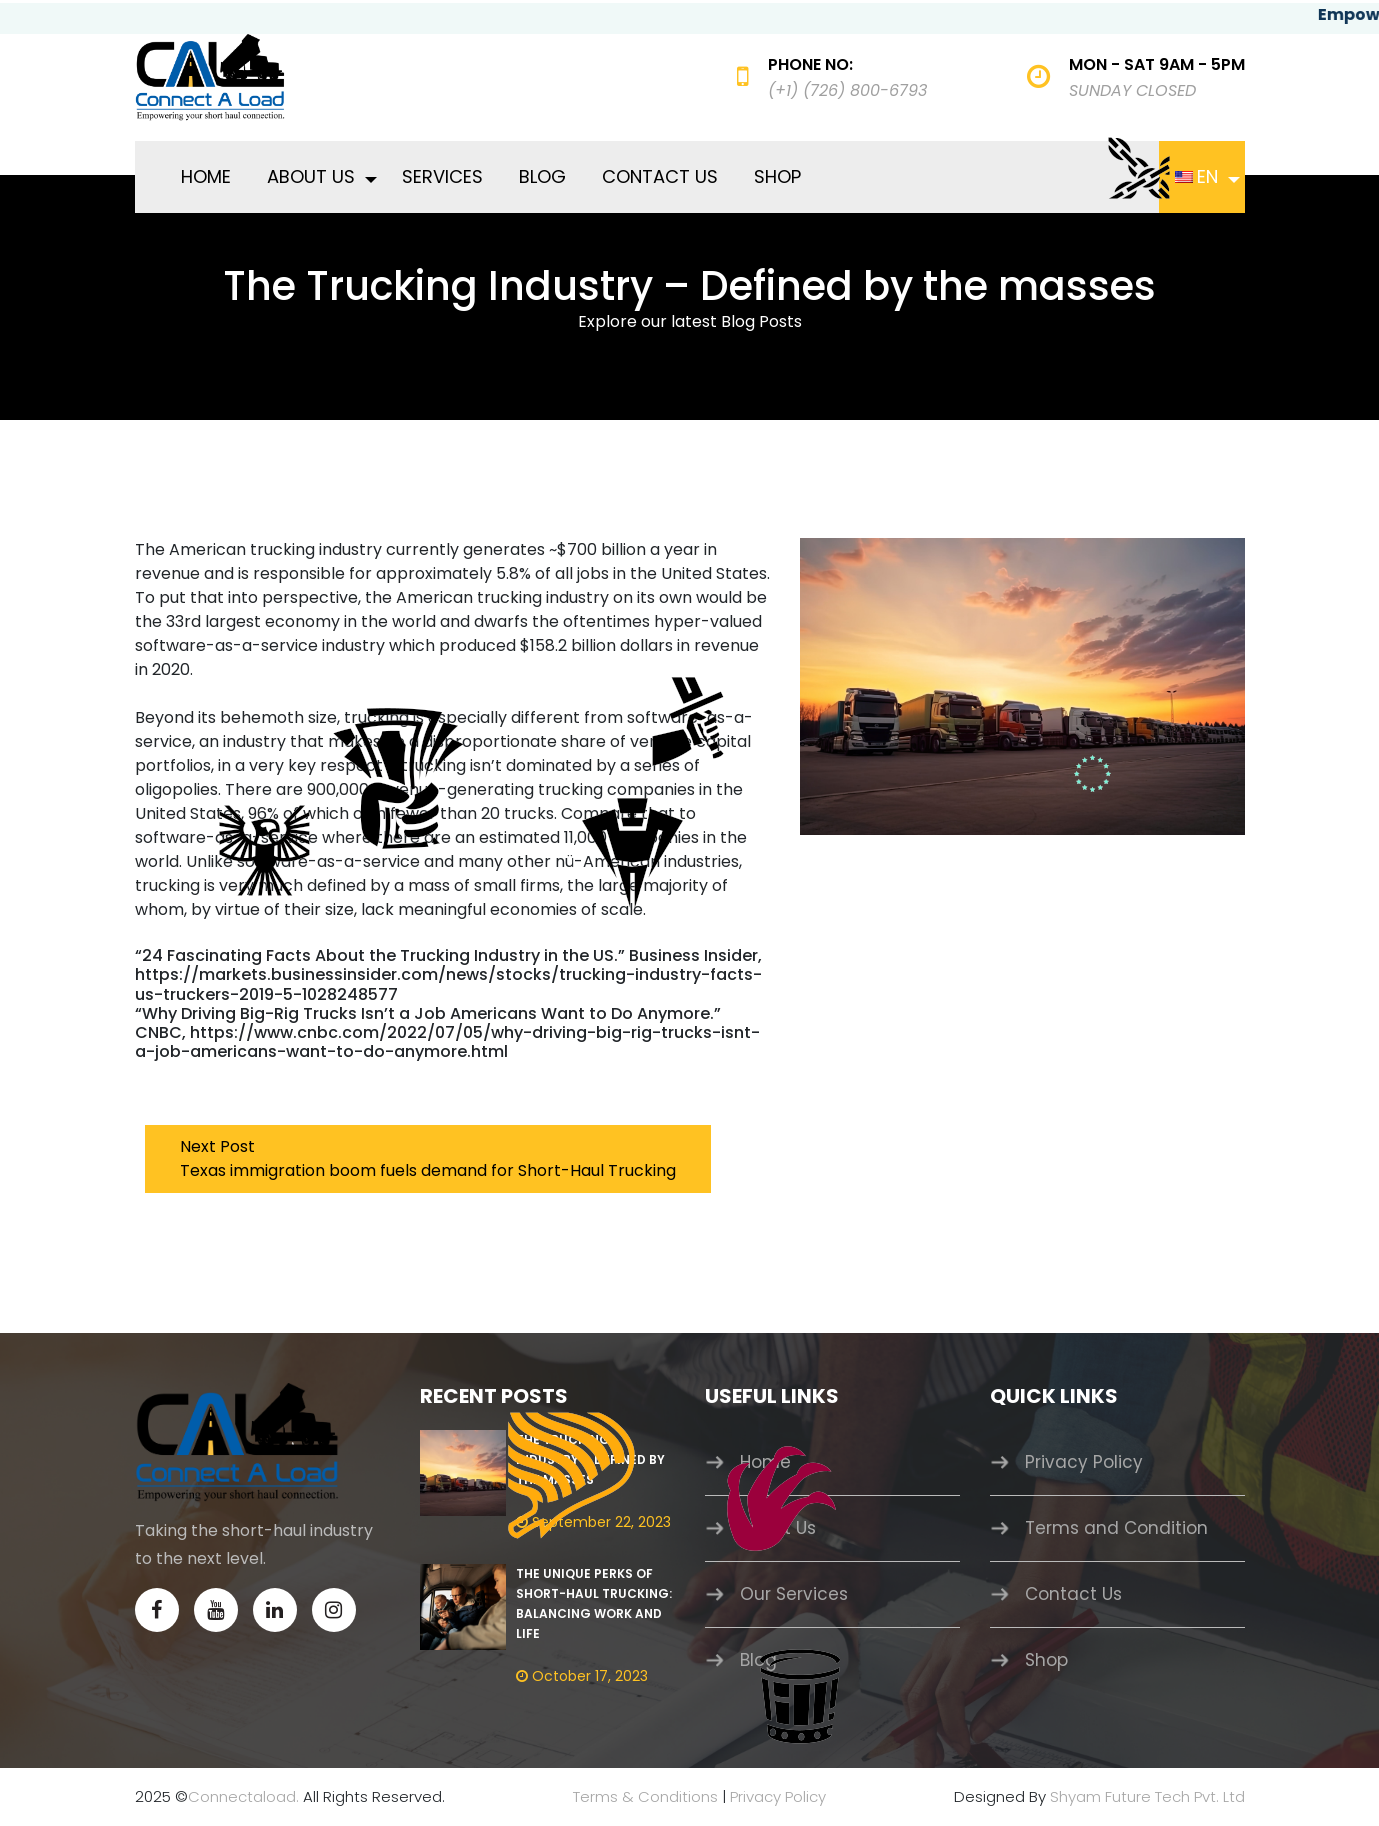  What do you see at coordinates (781, 1496) in the screenshot?
I see `enemy grab or grapple attack in a game` at bounding box center [781, 1496].